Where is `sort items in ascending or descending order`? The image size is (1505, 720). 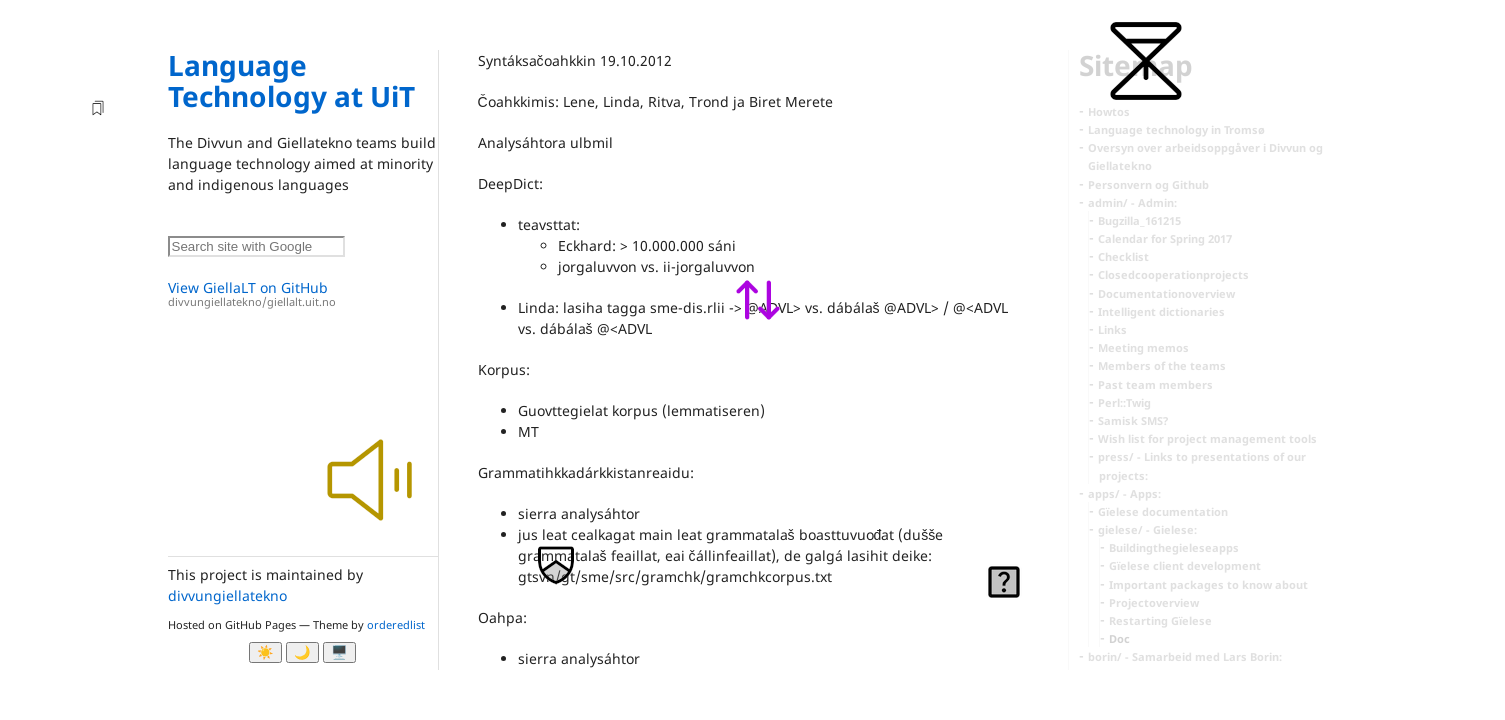
sort items in ascending or descending order is located at coordinates (758, 300).